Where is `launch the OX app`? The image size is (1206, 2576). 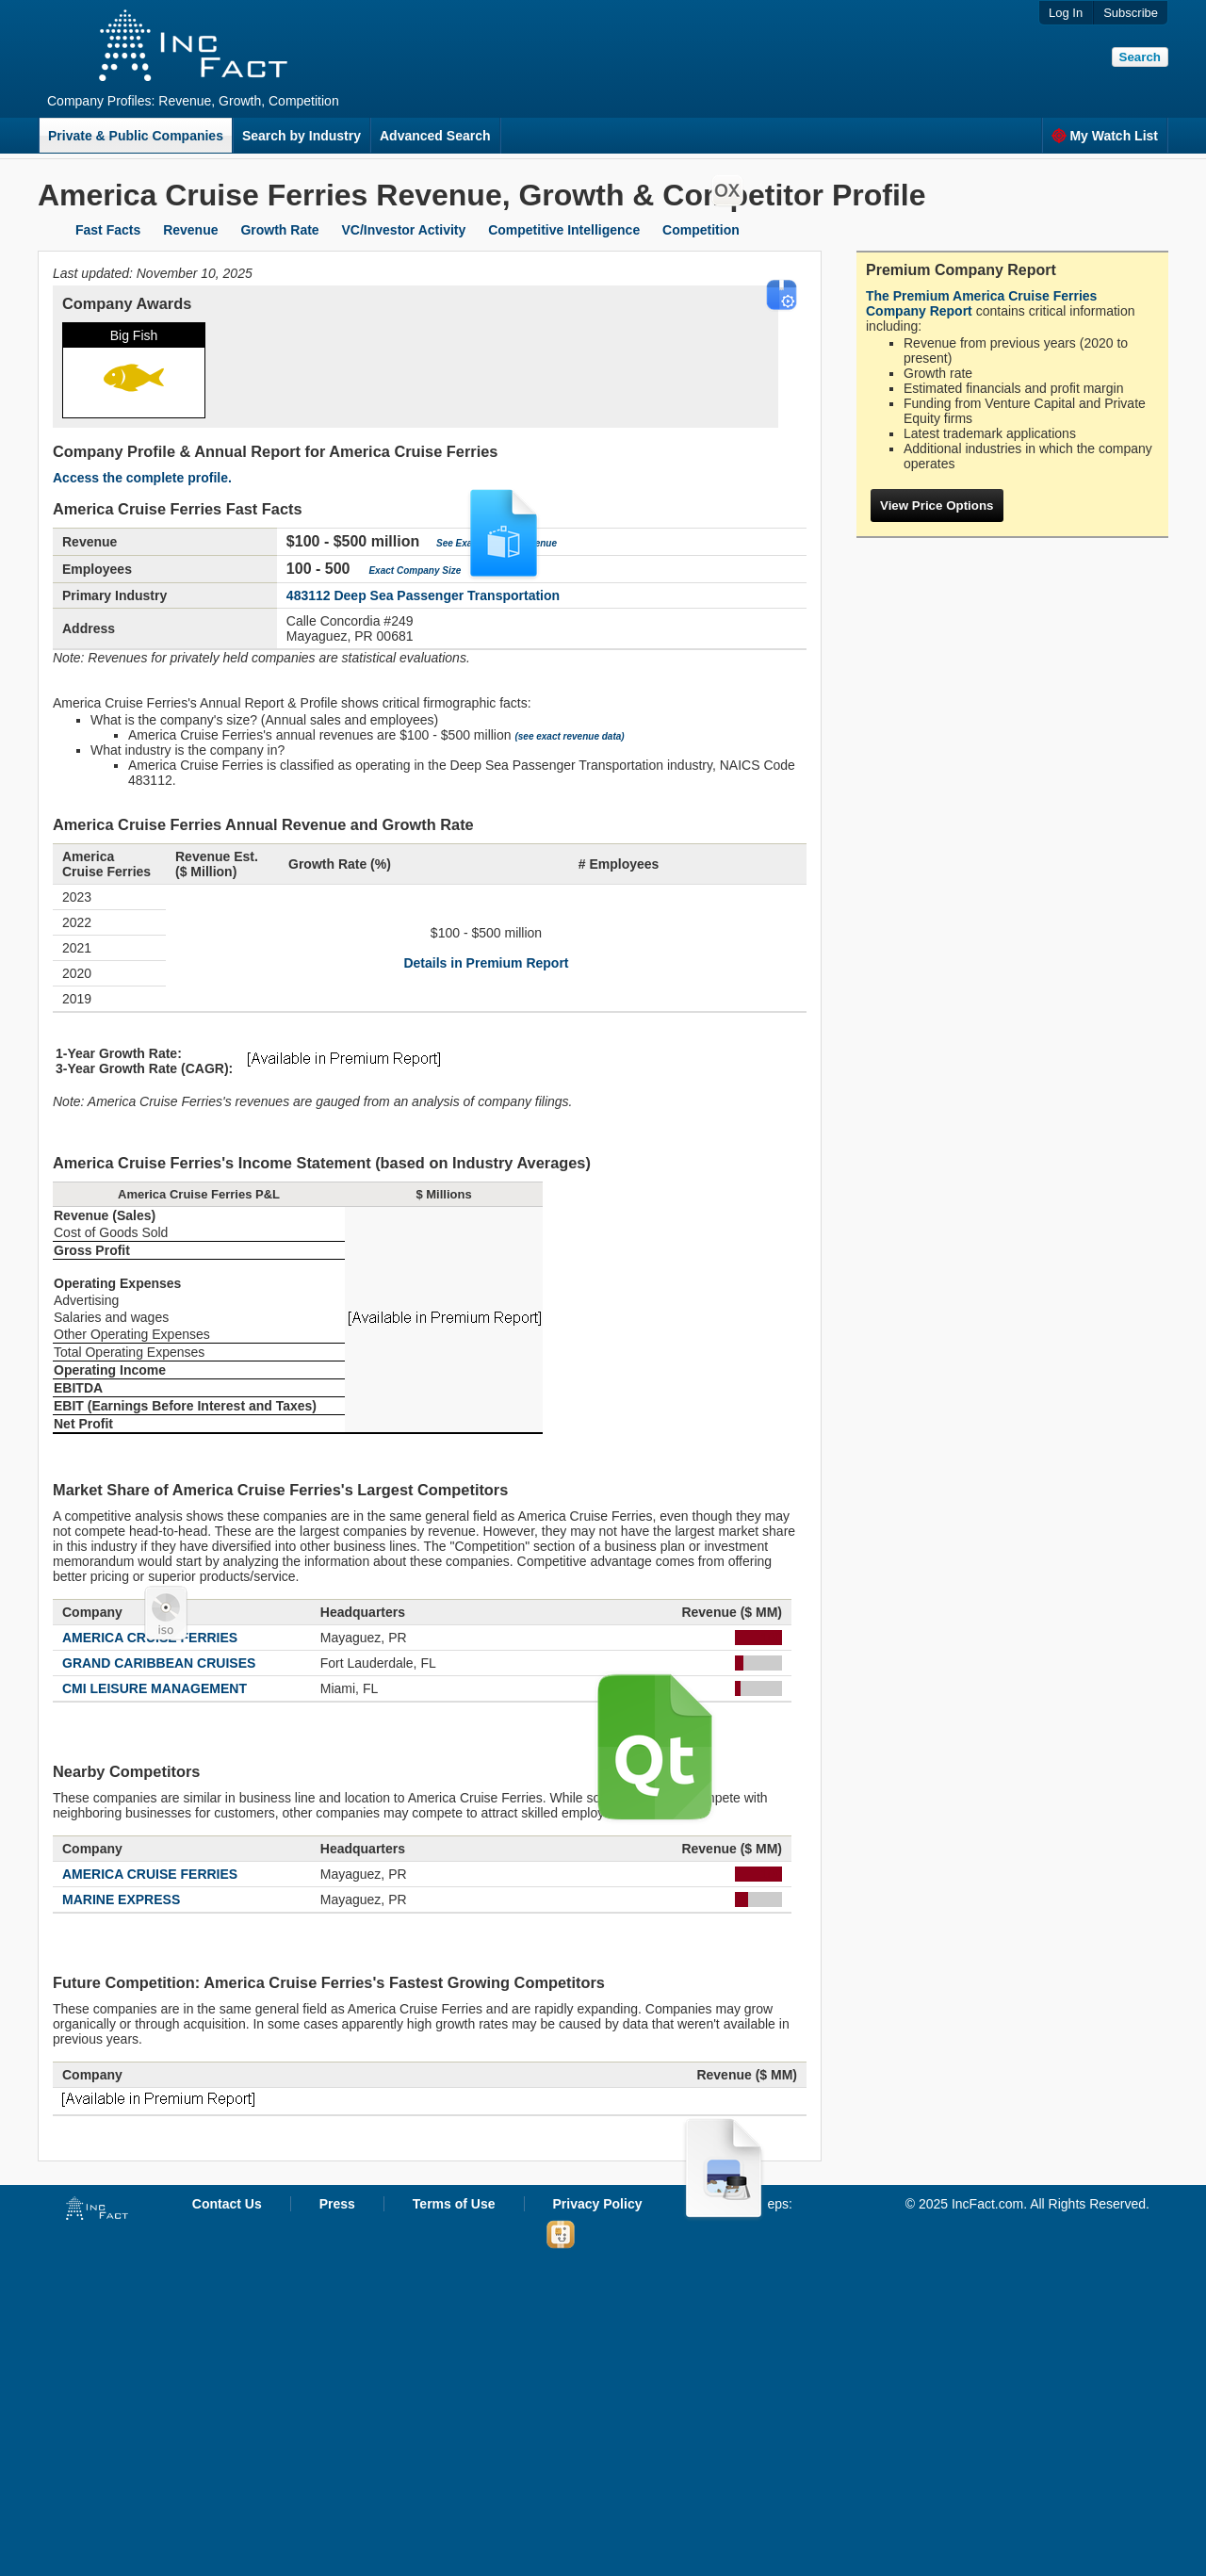
launch the OX app is located at coordinates (727, 190).